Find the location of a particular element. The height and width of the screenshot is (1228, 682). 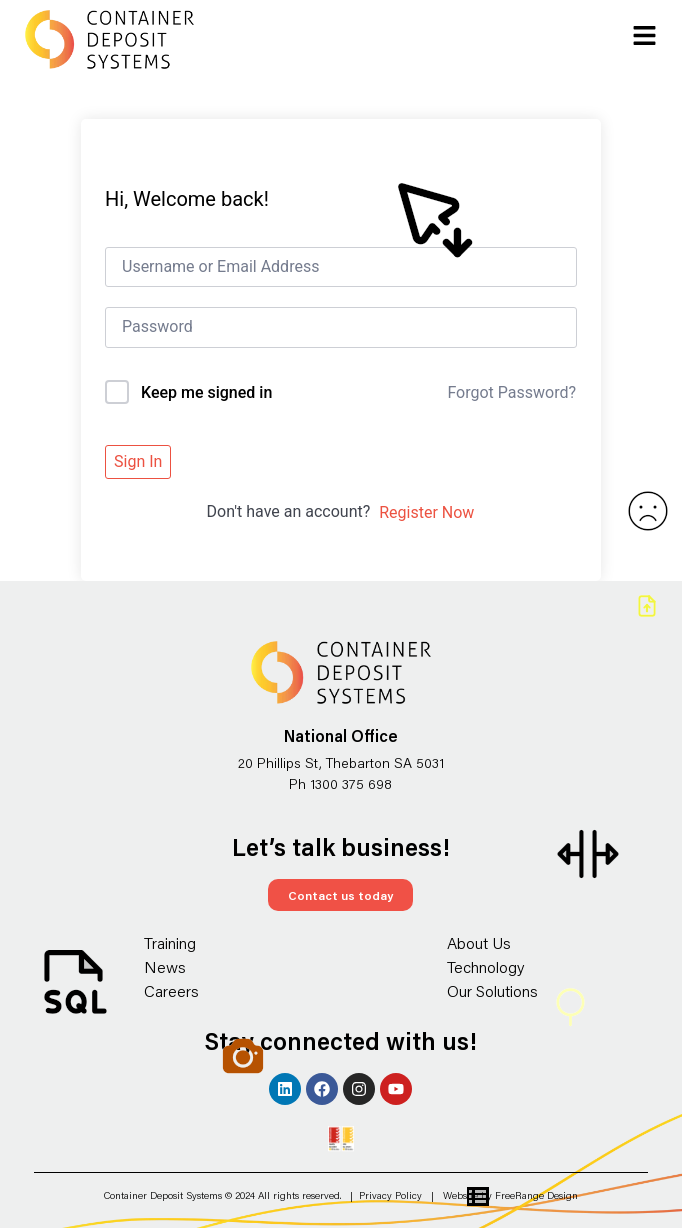

scroll or navigate downward is located at coordinates (431, 216).